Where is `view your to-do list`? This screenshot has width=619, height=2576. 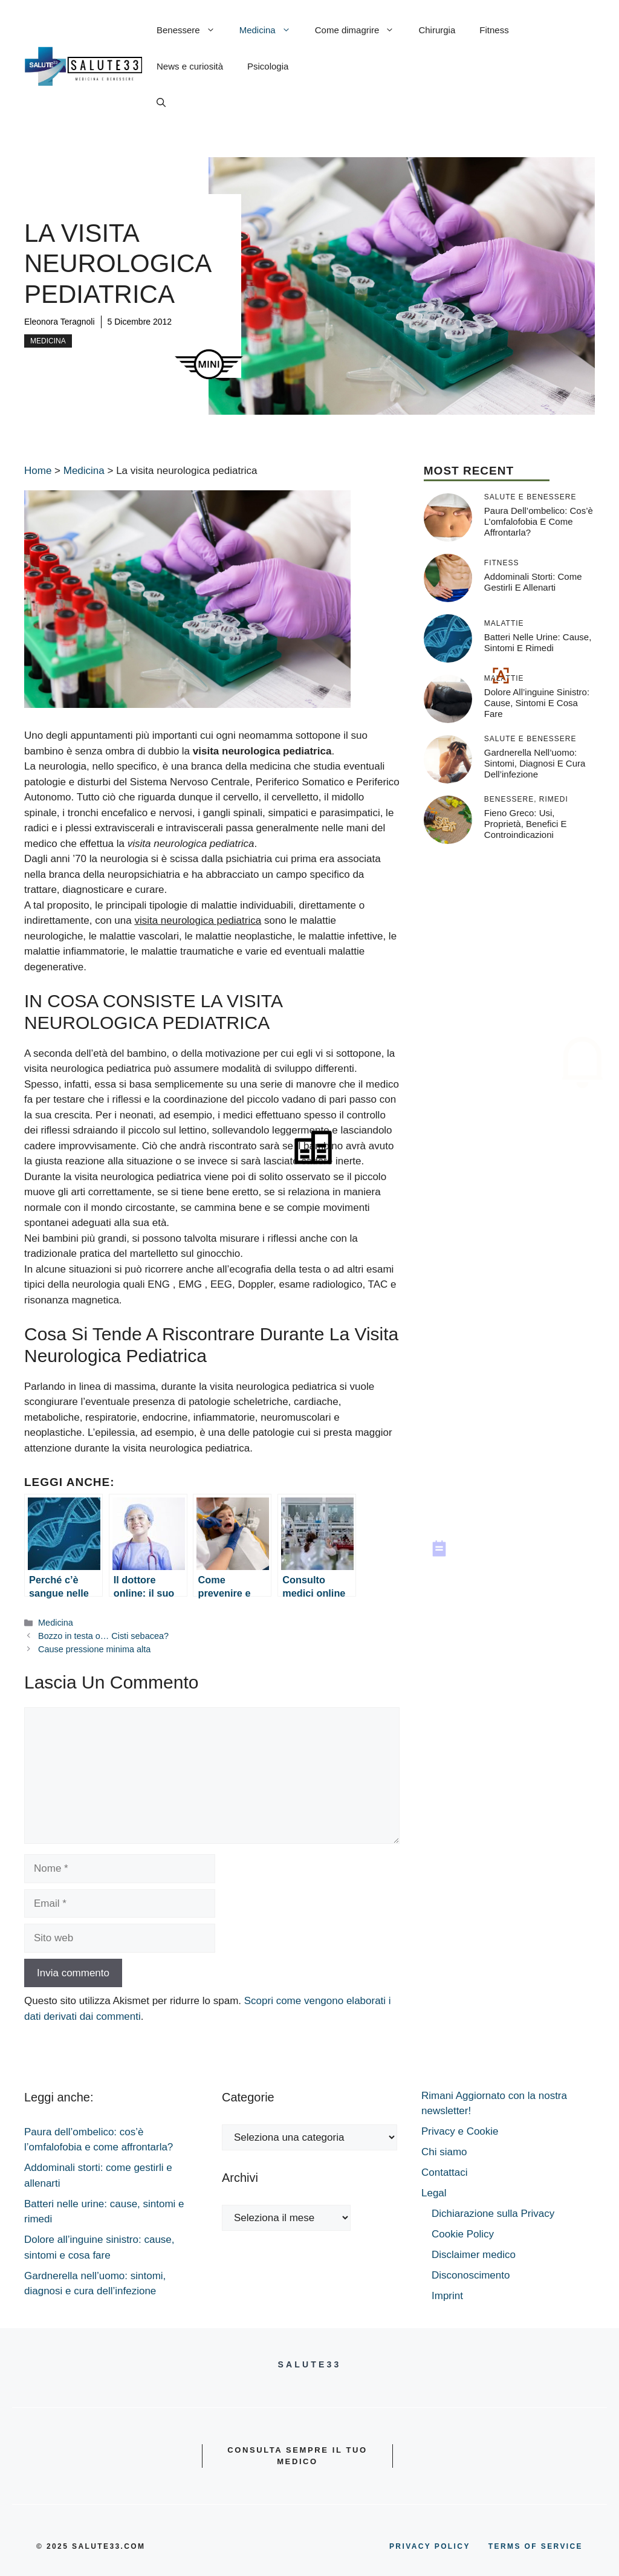 view your to-do list is located at coordinates (439, 1549).